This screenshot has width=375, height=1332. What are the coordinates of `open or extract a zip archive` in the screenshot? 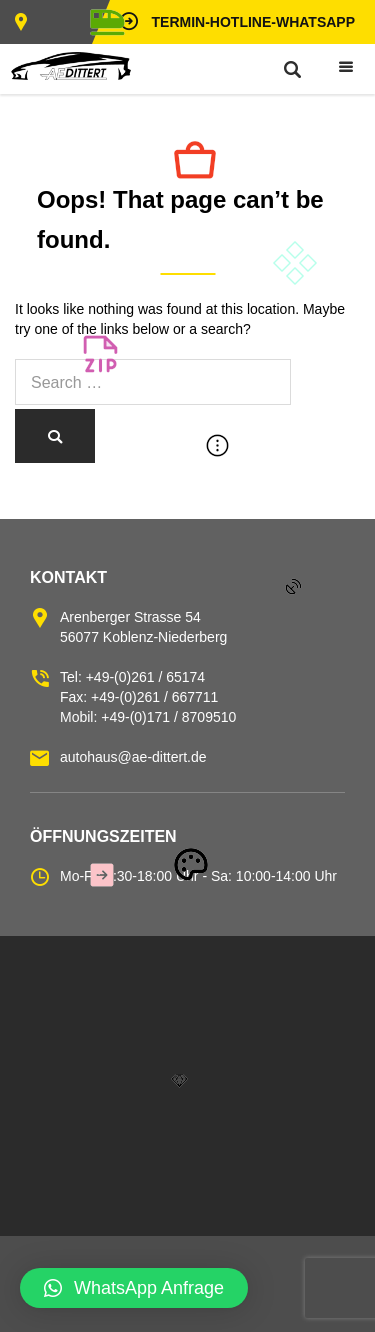 It's located at (100, 355).